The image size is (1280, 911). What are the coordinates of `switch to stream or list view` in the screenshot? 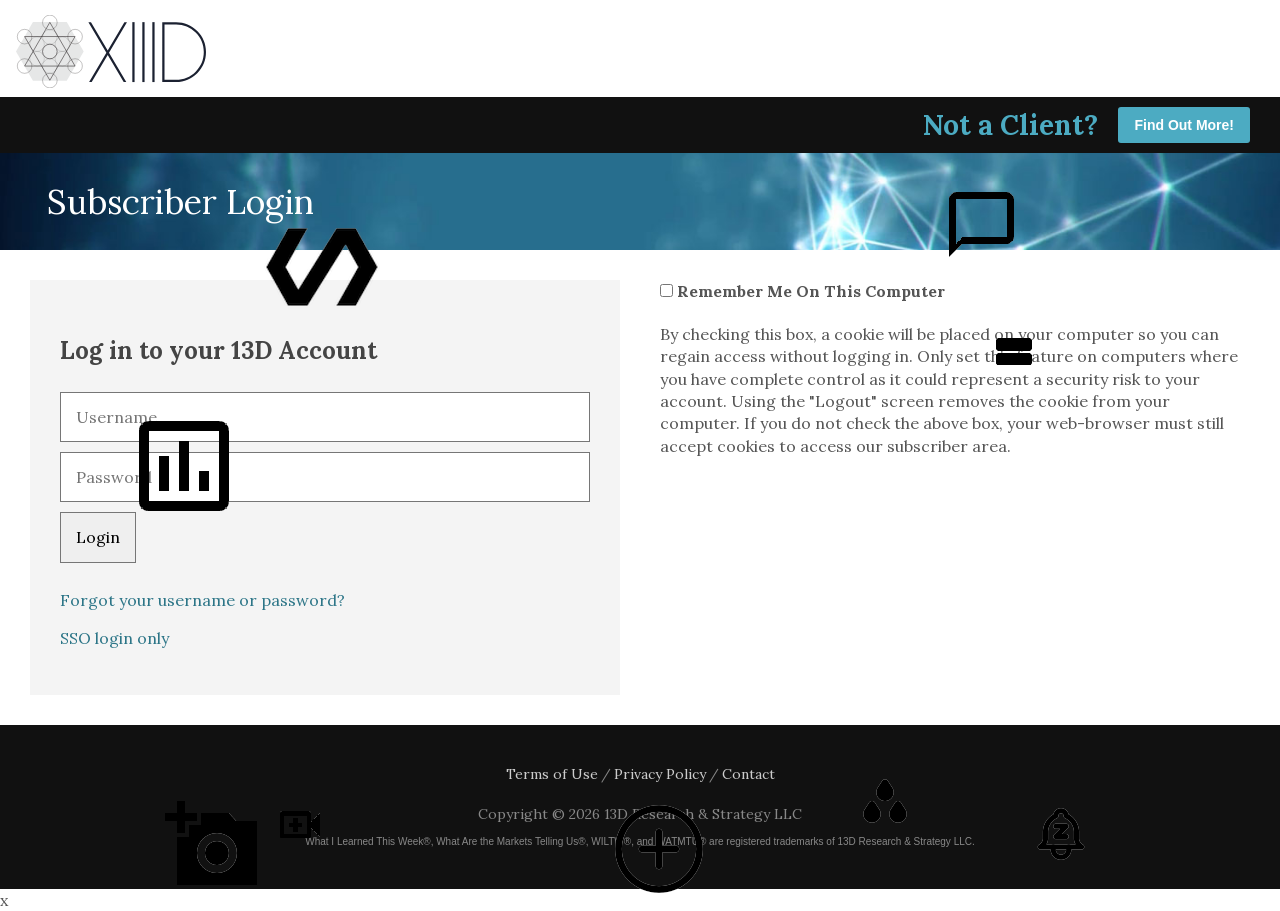 It's located at (1013, 353).